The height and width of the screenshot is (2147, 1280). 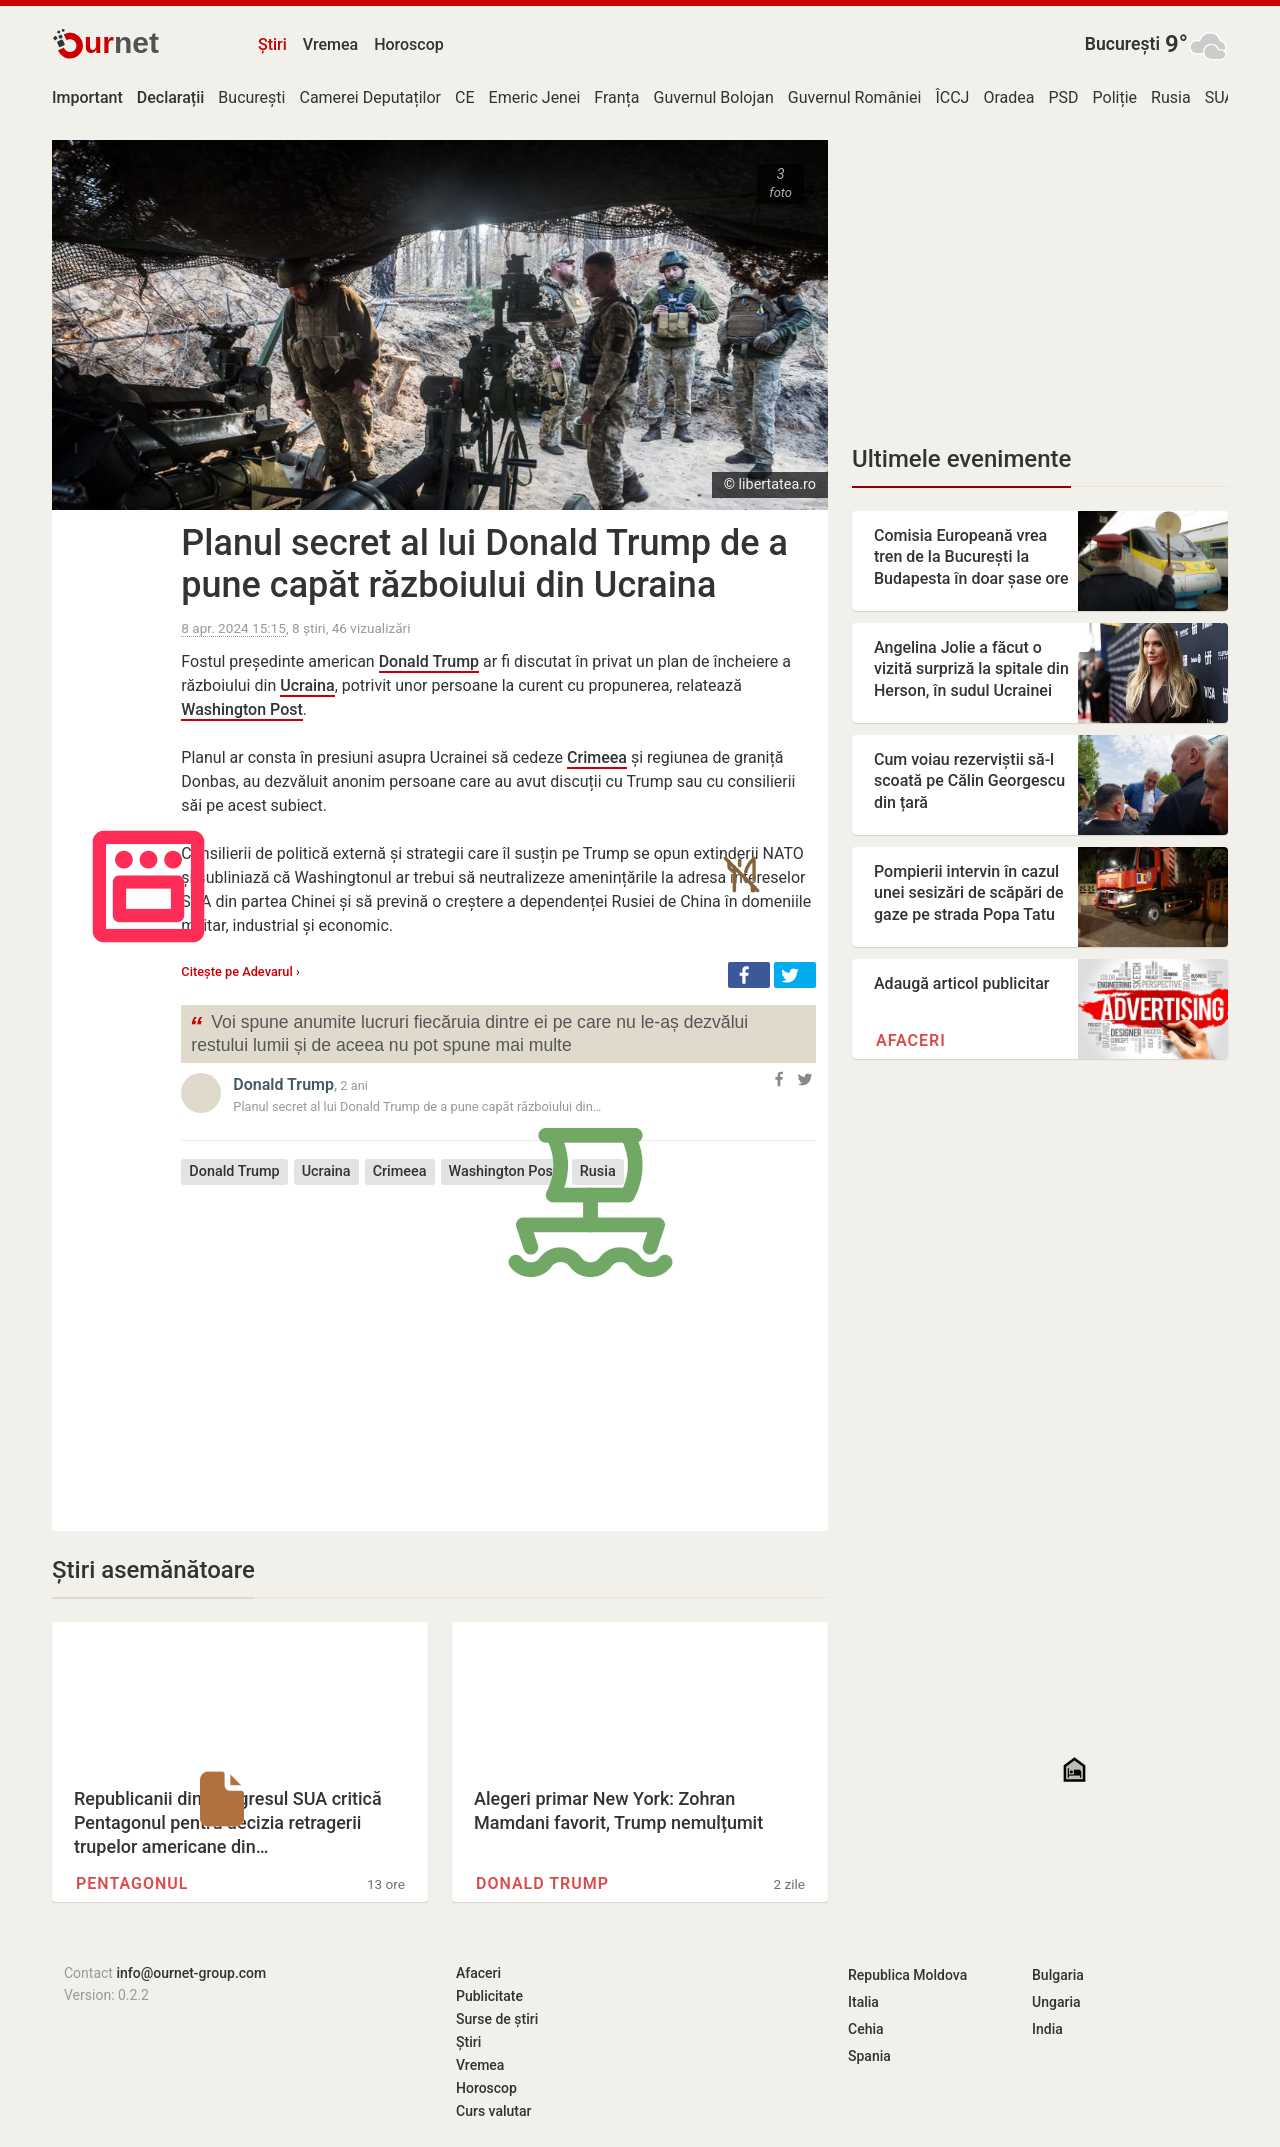 What do you see at coordinates (1074, 1769) in the screenshot?
I see `find overnight shelter or emergency housing` at bounding box center [1074, 1769].